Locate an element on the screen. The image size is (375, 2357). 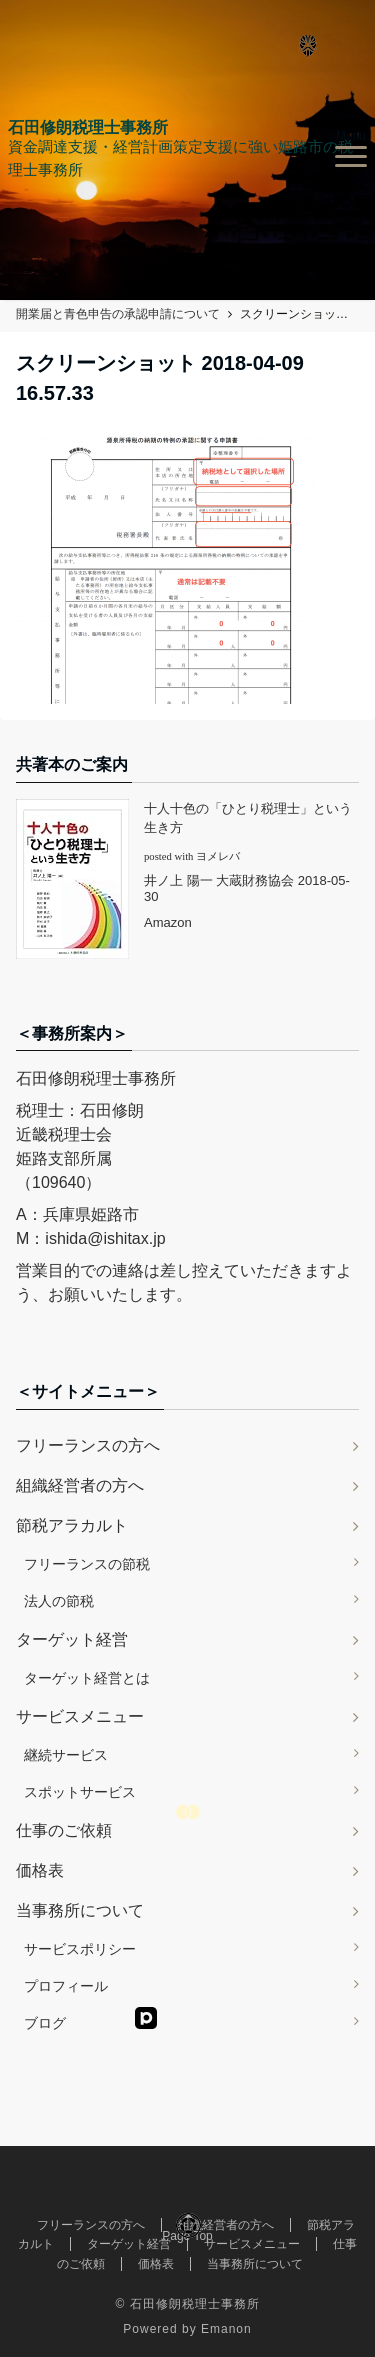
open magisk root management app is located at coordinates (308, 47).